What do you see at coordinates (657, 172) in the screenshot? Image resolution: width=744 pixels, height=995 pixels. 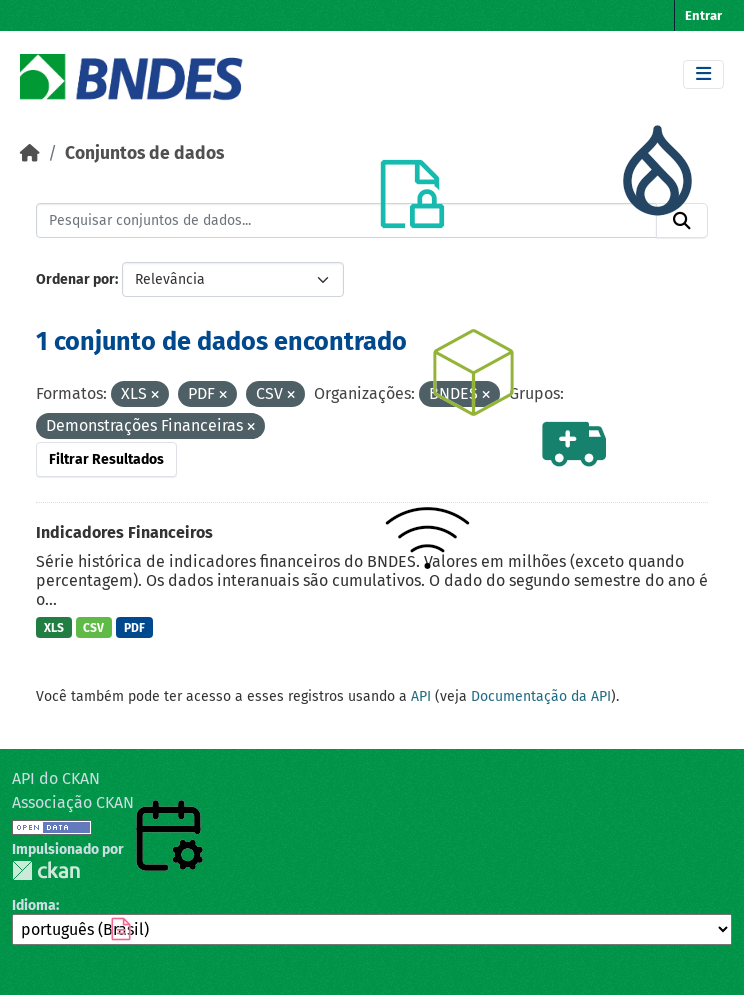 I see `drupal content management system logo` at bounding box center [657, 172].